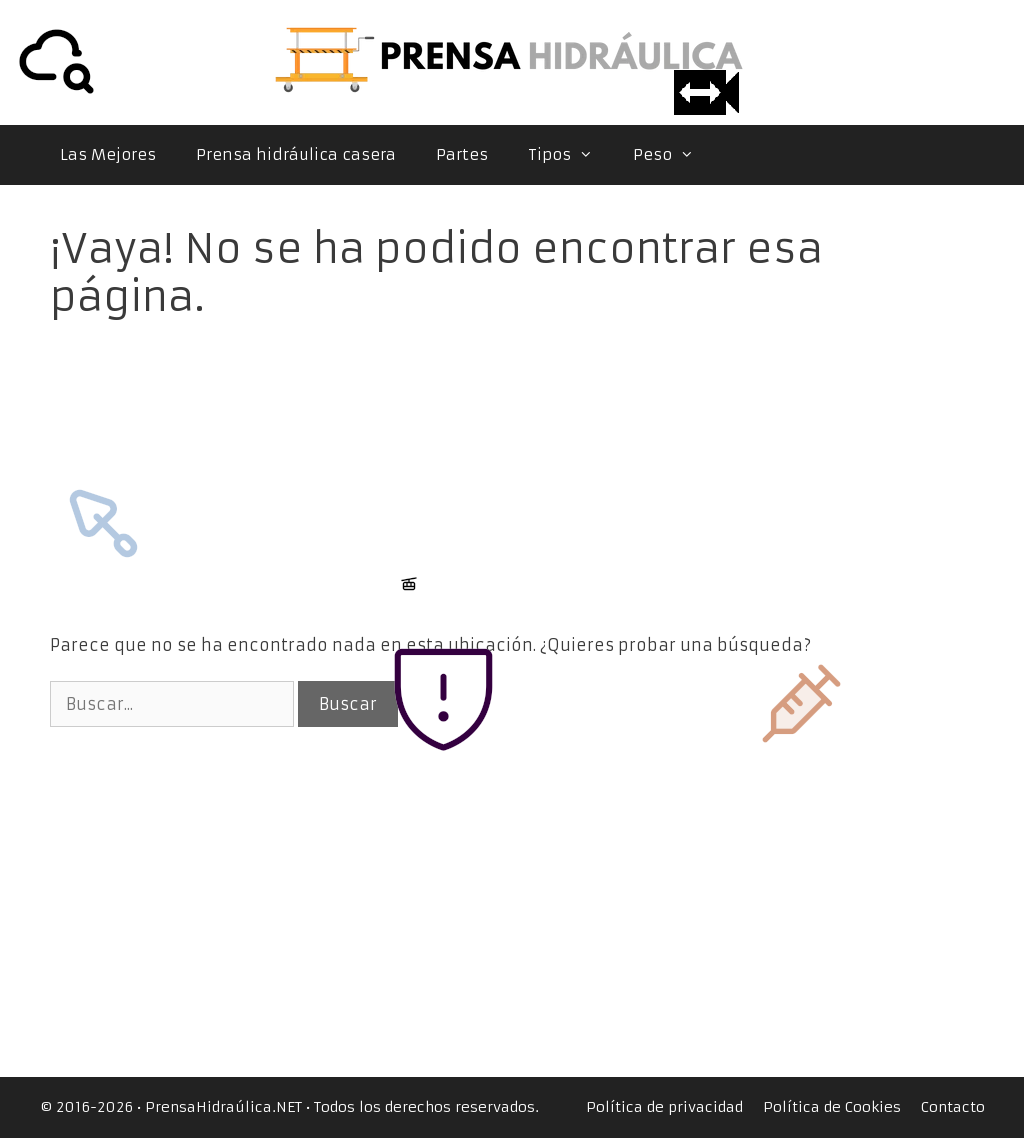 This screenshot has width=1024, height=1138. Describe the element at coordinates (103, 523) in the screenshot. I see `access gardening or landscaping tools` at that location.